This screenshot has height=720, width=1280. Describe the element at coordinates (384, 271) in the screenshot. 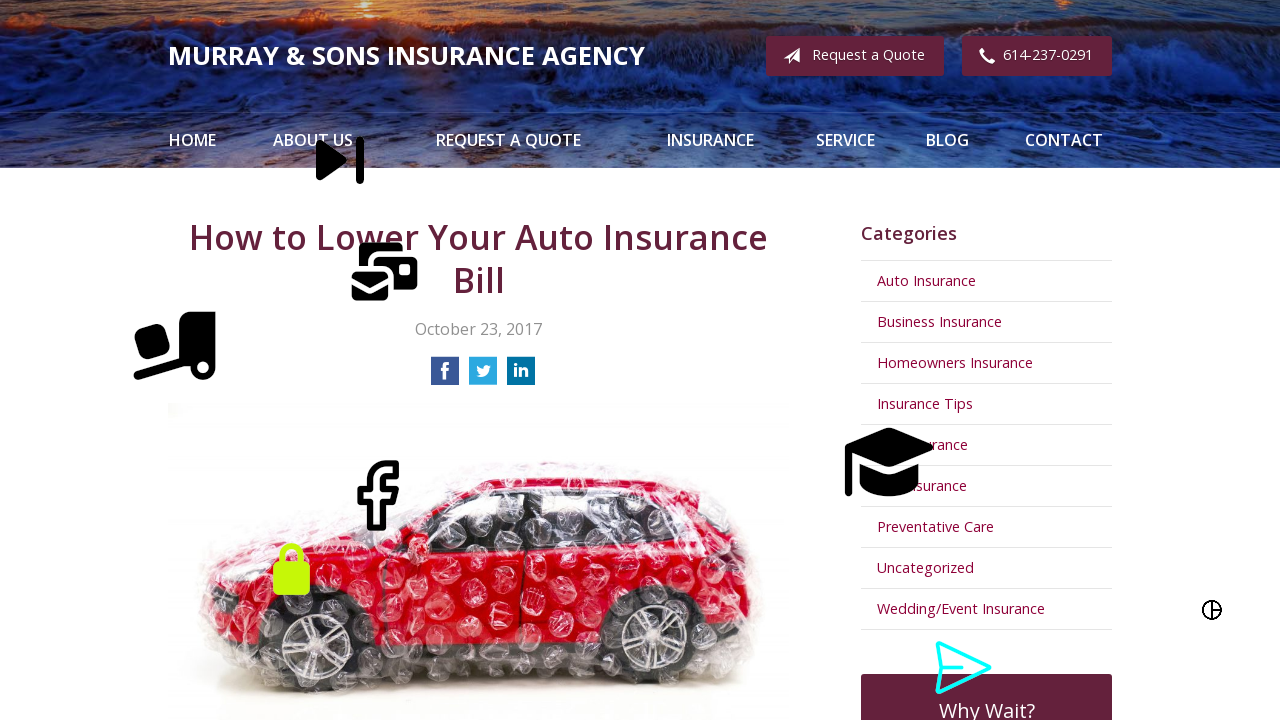

I see `access bulk mail or mass email tools` at that location.